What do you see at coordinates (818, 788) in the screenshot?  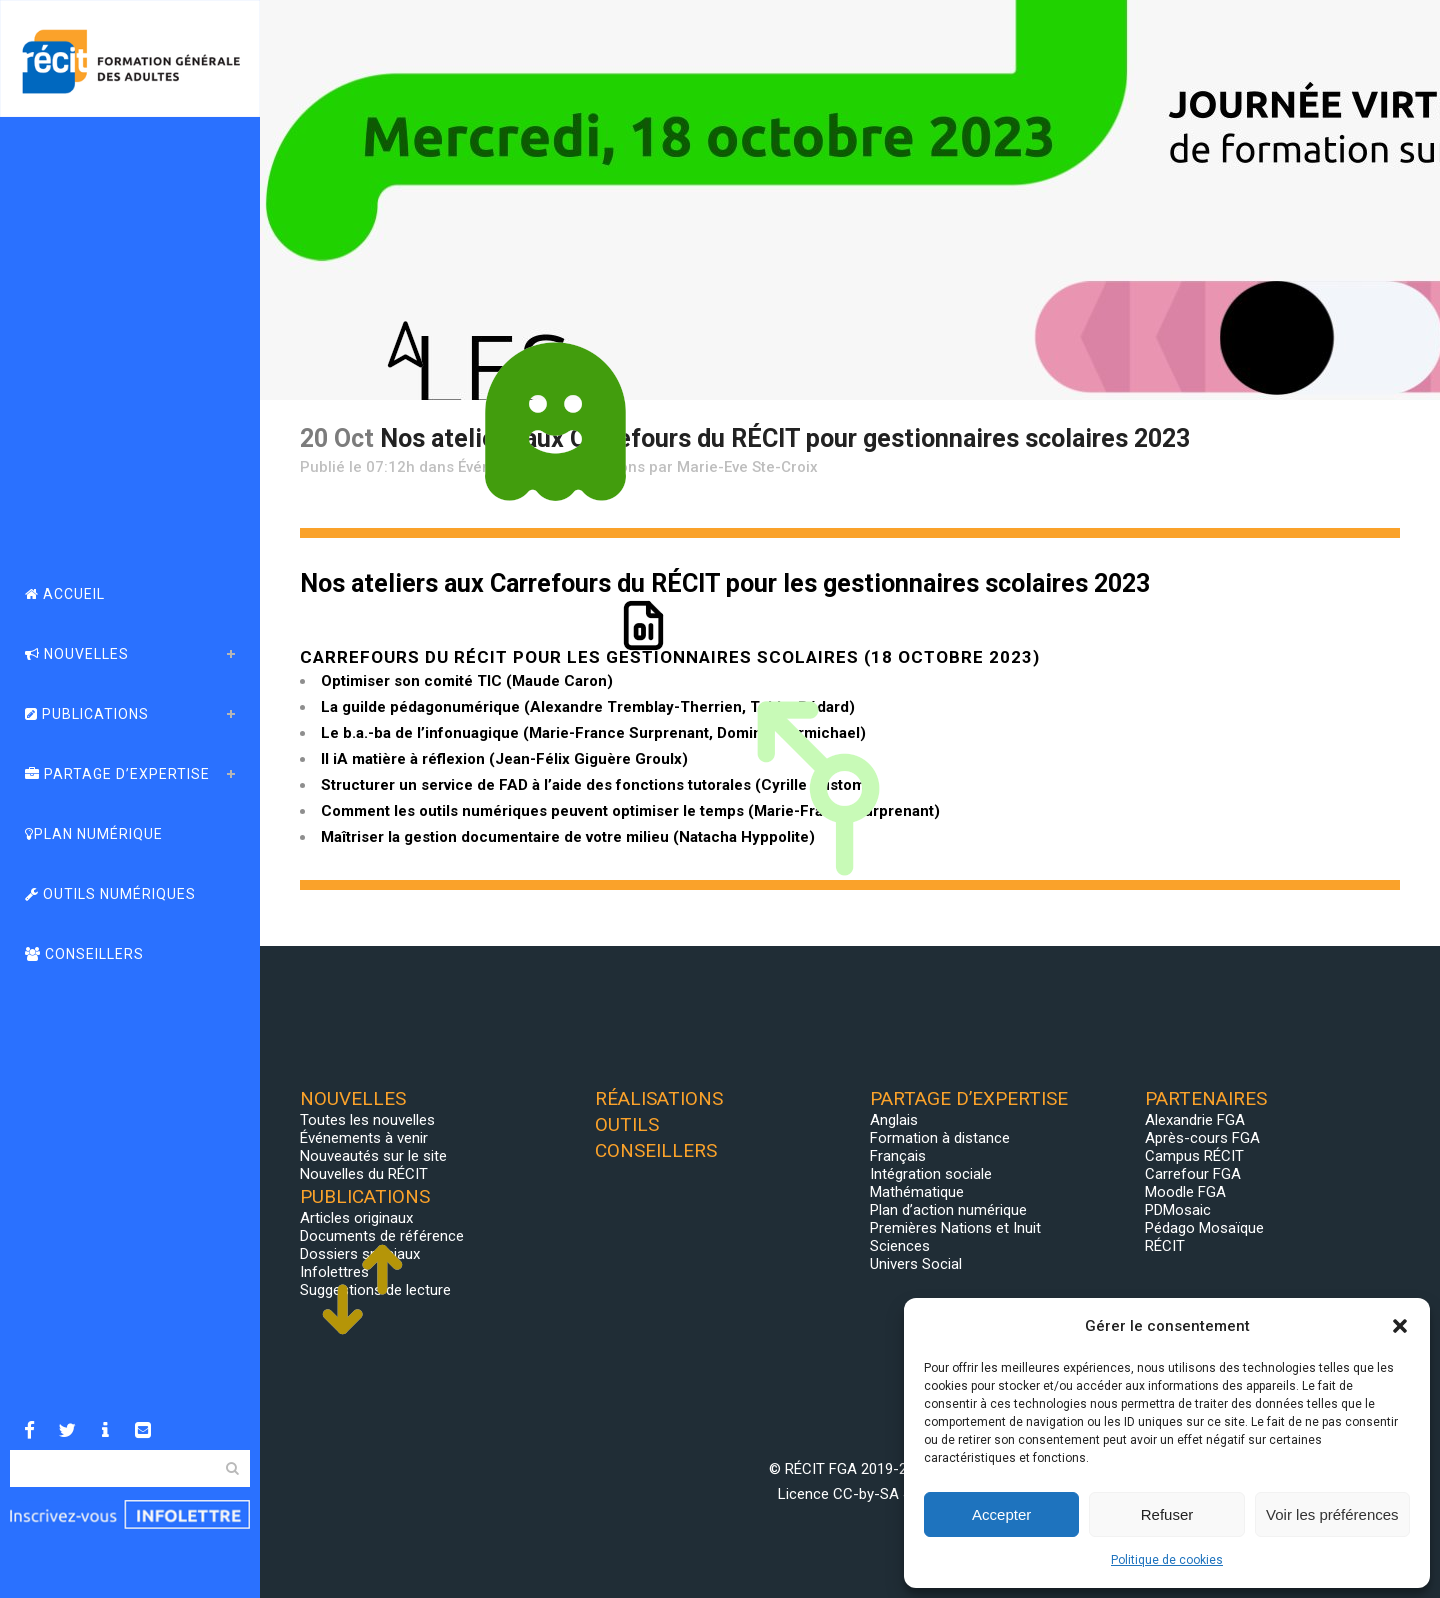 I see `take the last left exit at the roundabout` at bounding box center [818, 788].